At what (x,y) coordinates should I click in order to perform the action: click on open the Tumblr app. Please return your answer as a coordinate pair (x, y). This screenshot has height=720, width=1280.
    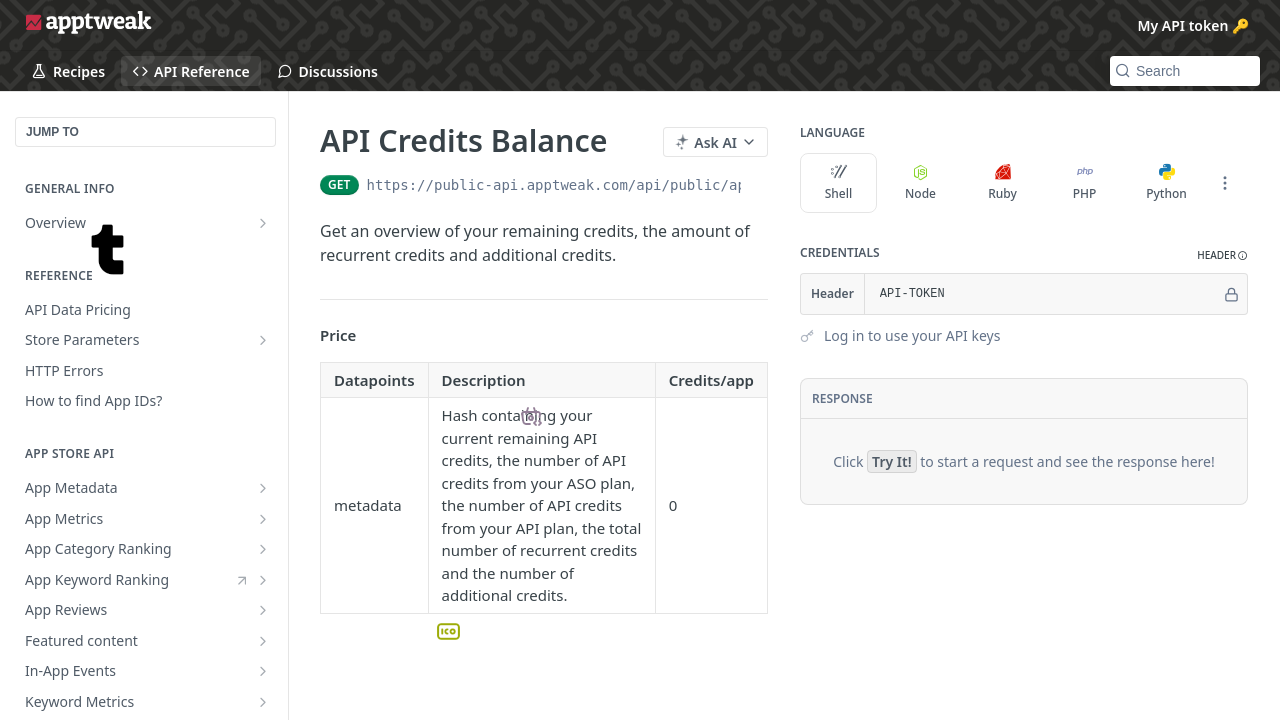
    Looking at the image, I should click on (107, 249).